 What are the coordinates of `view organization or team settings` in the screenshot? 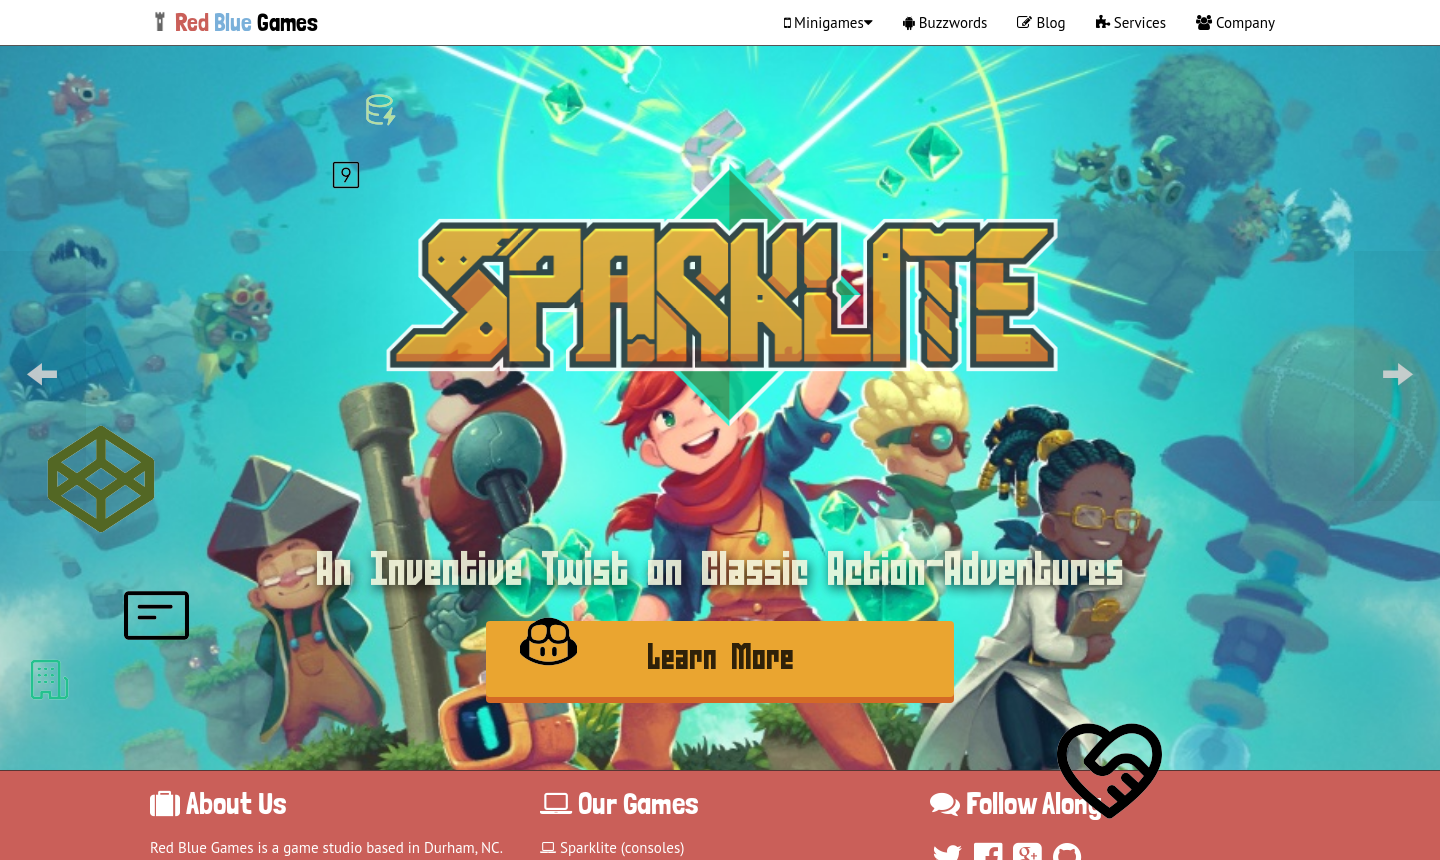 It's located at (49, 680).